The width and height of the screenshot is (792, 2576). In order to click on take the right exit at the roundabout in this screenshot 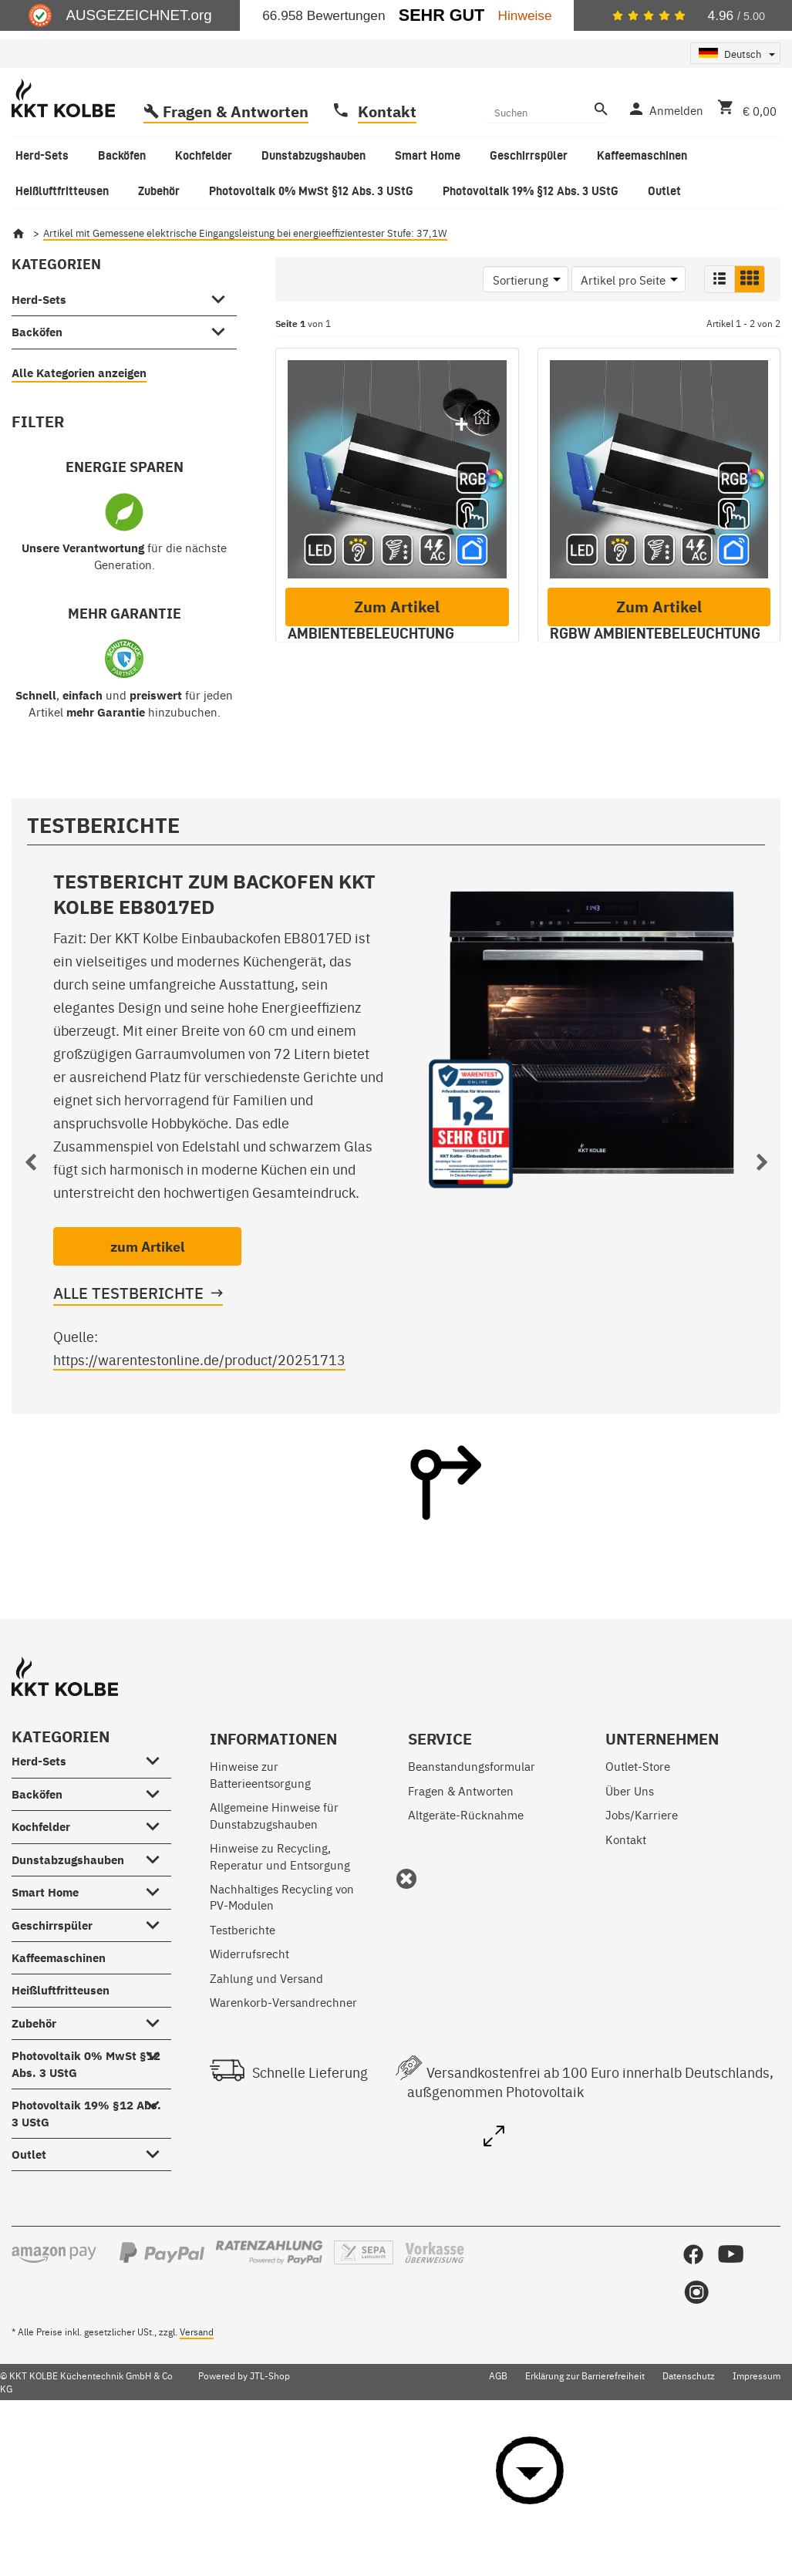, I will do `click(442, 1485)`.